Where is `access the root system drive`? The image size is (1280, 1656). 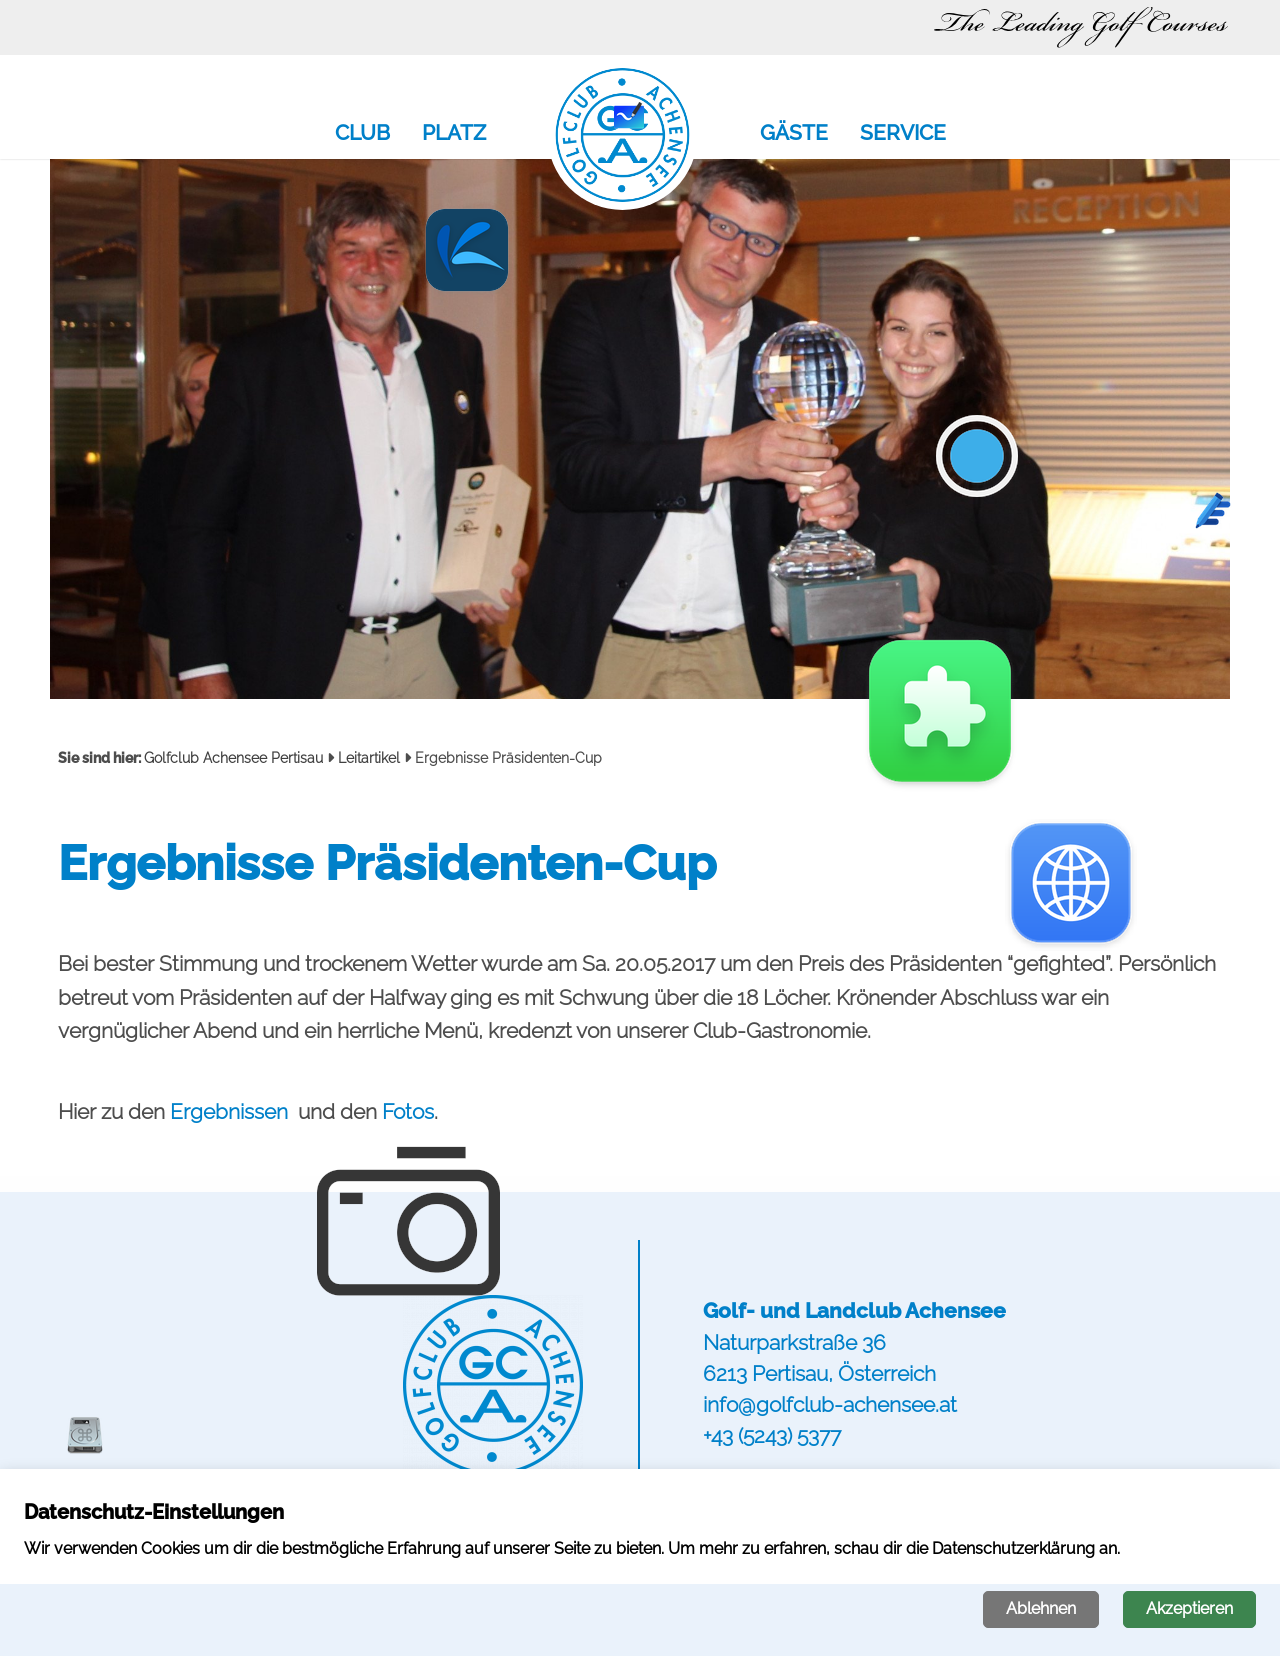
access the root system drive is located at coordinates (85, 1435).